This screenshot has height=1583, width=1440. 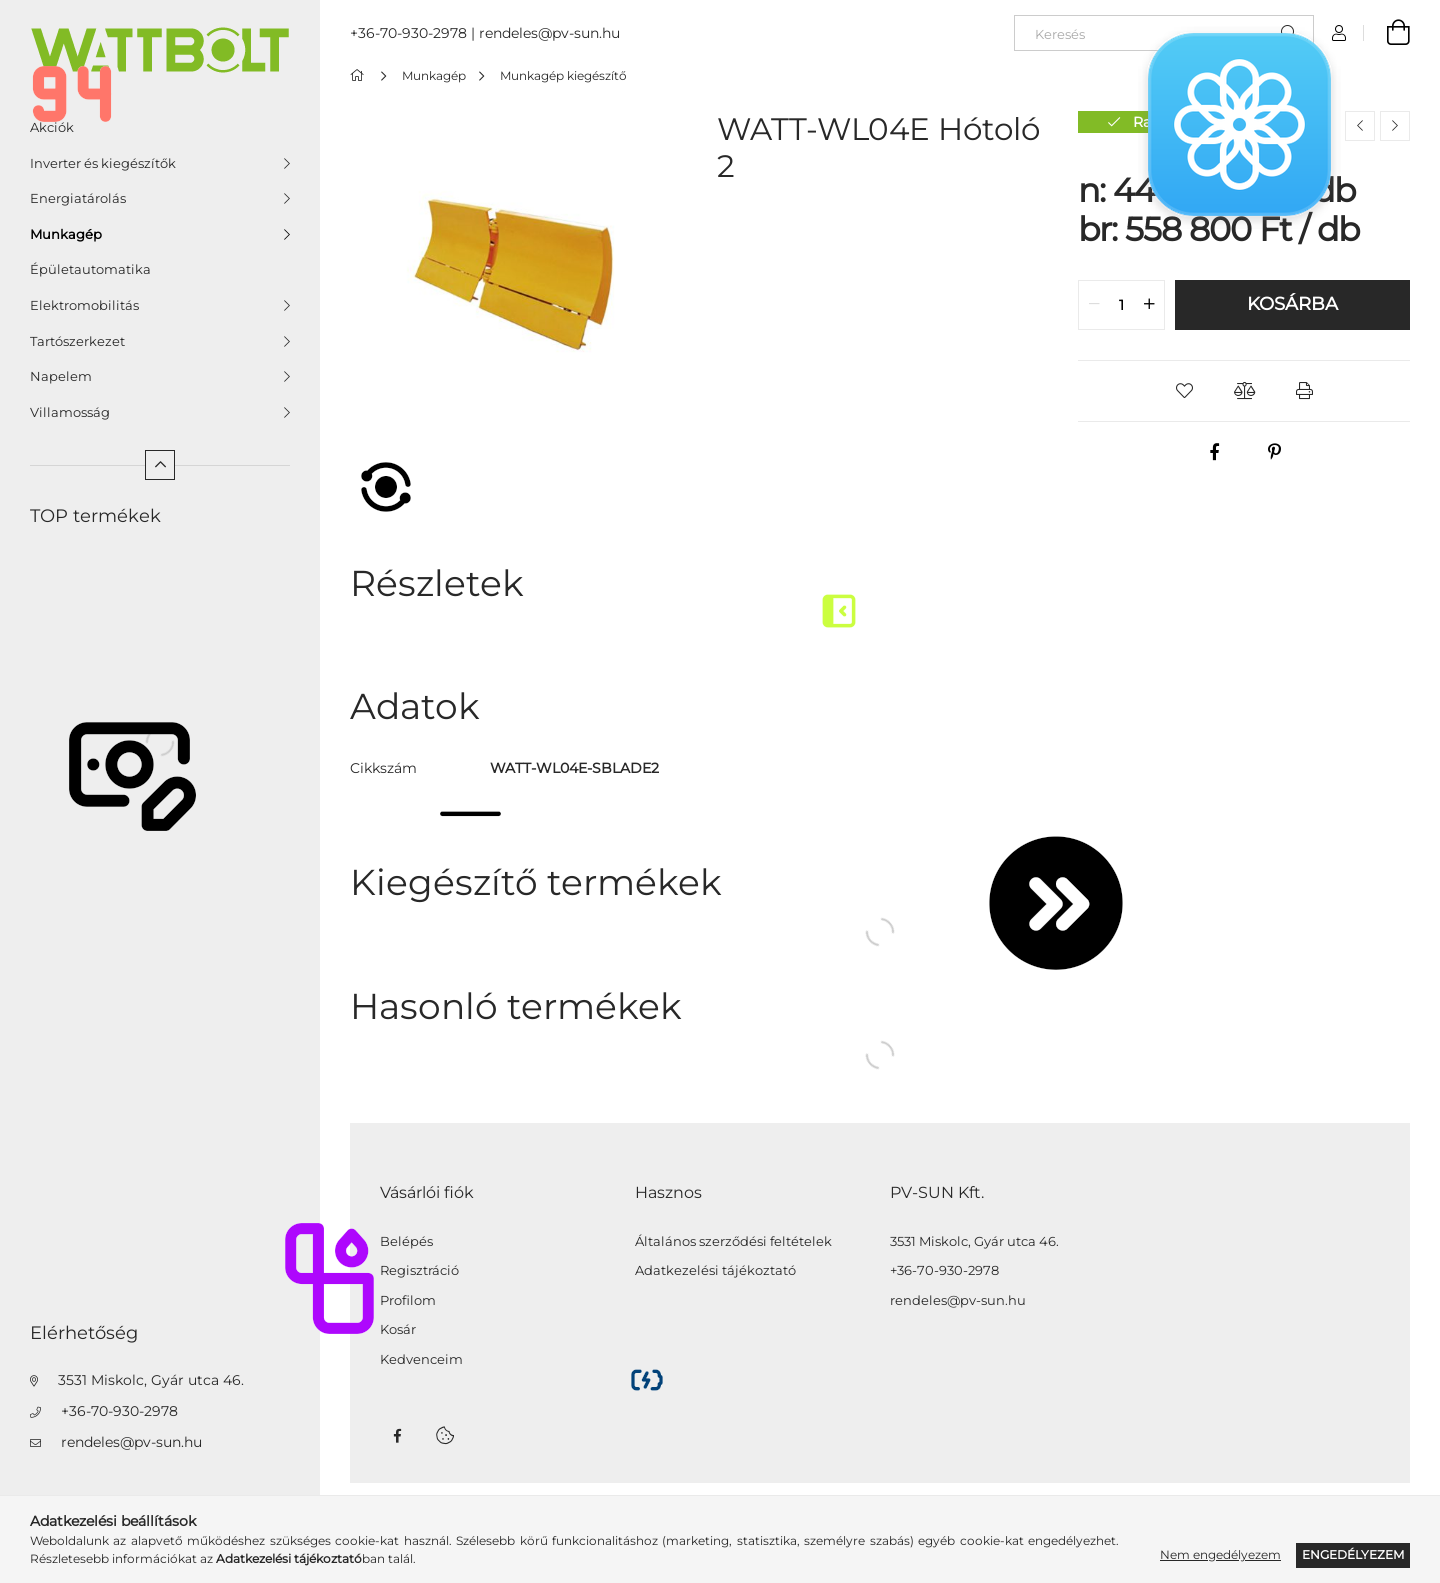 I want to click on collapse the left sidebar panel, so click(x=839, y=611).